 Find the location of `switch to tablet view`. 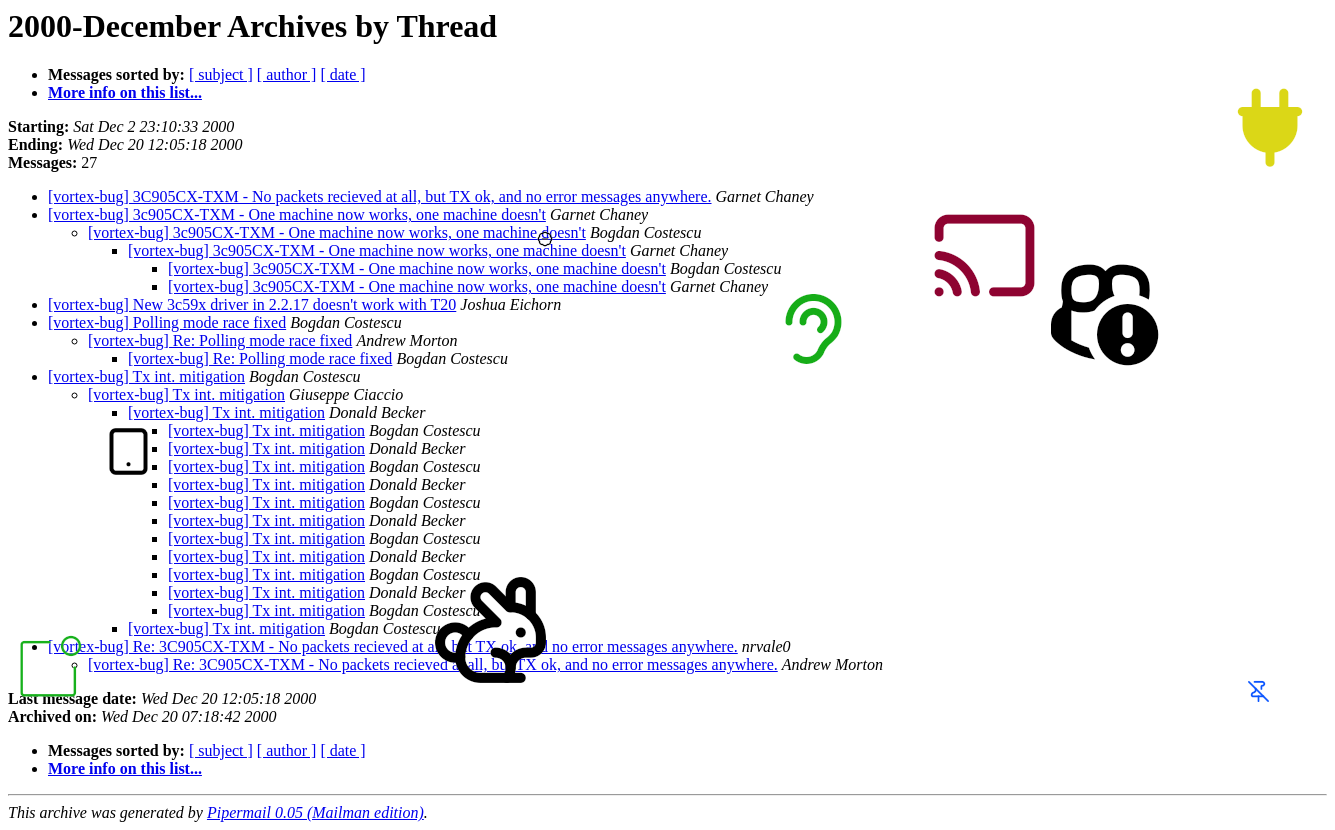

switch to tablet view is located at coordinates (128, 451).